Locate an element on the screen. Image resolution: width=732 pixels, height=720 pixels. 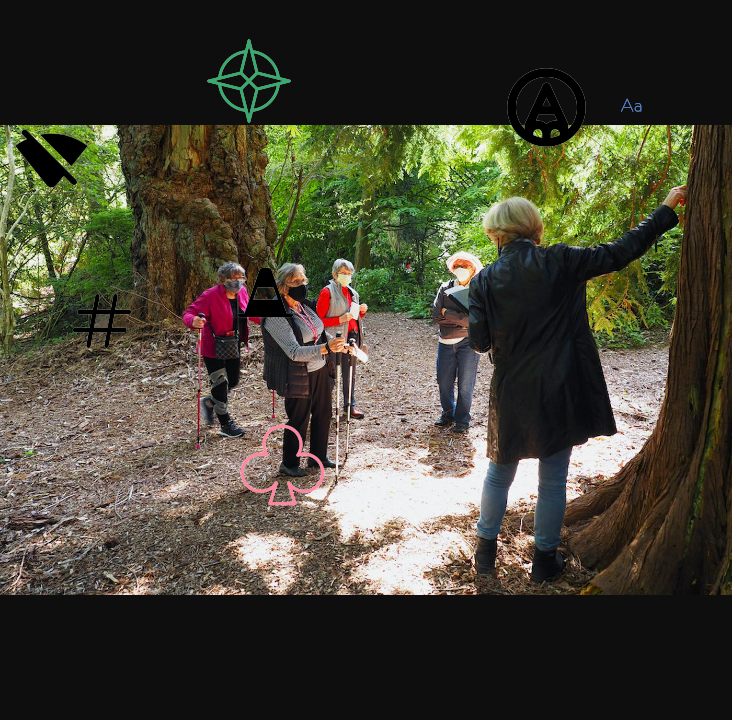
edit or modify content is located at coordinates (546, 107).